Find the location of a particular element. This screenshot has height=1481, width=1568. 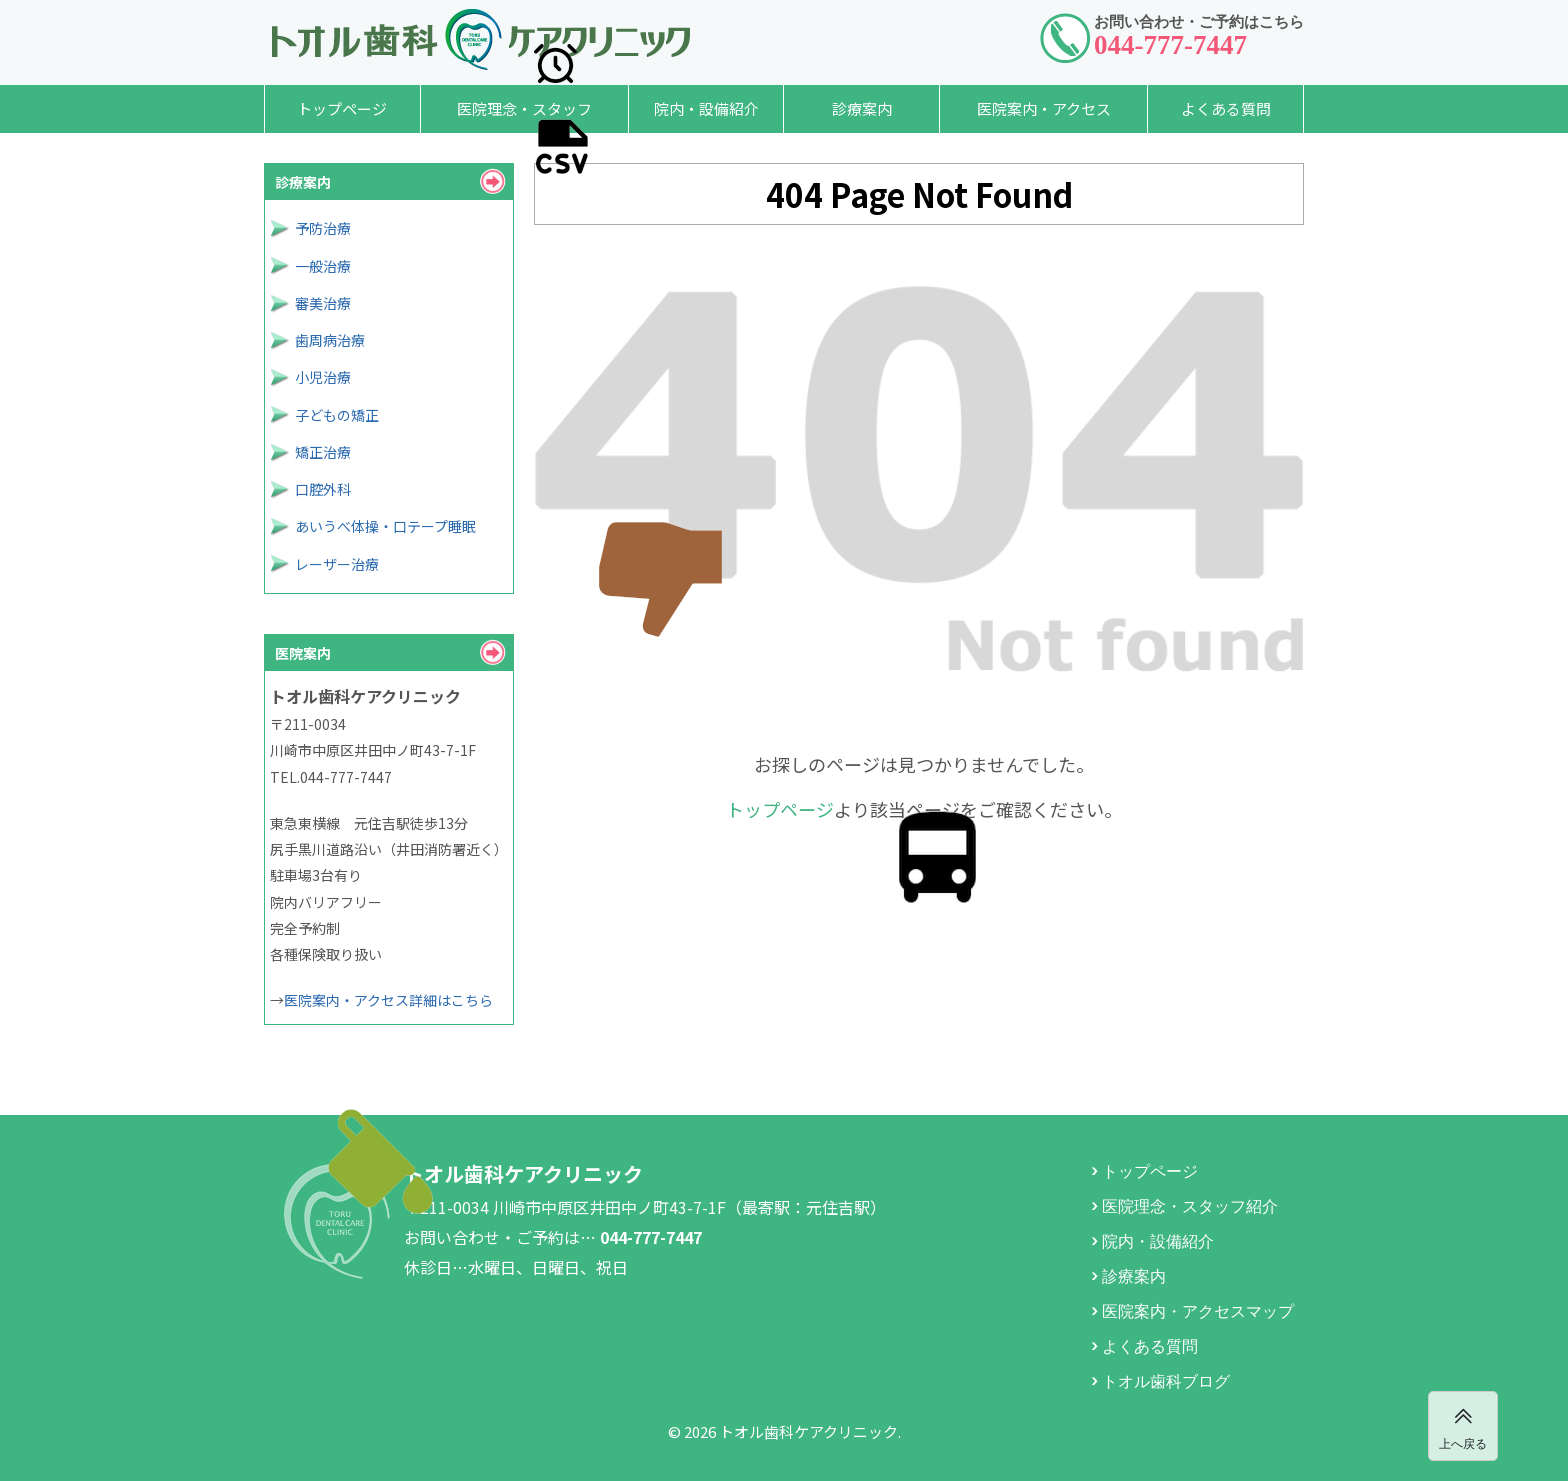

set or manage alarms is located at coordinates (555, 63).